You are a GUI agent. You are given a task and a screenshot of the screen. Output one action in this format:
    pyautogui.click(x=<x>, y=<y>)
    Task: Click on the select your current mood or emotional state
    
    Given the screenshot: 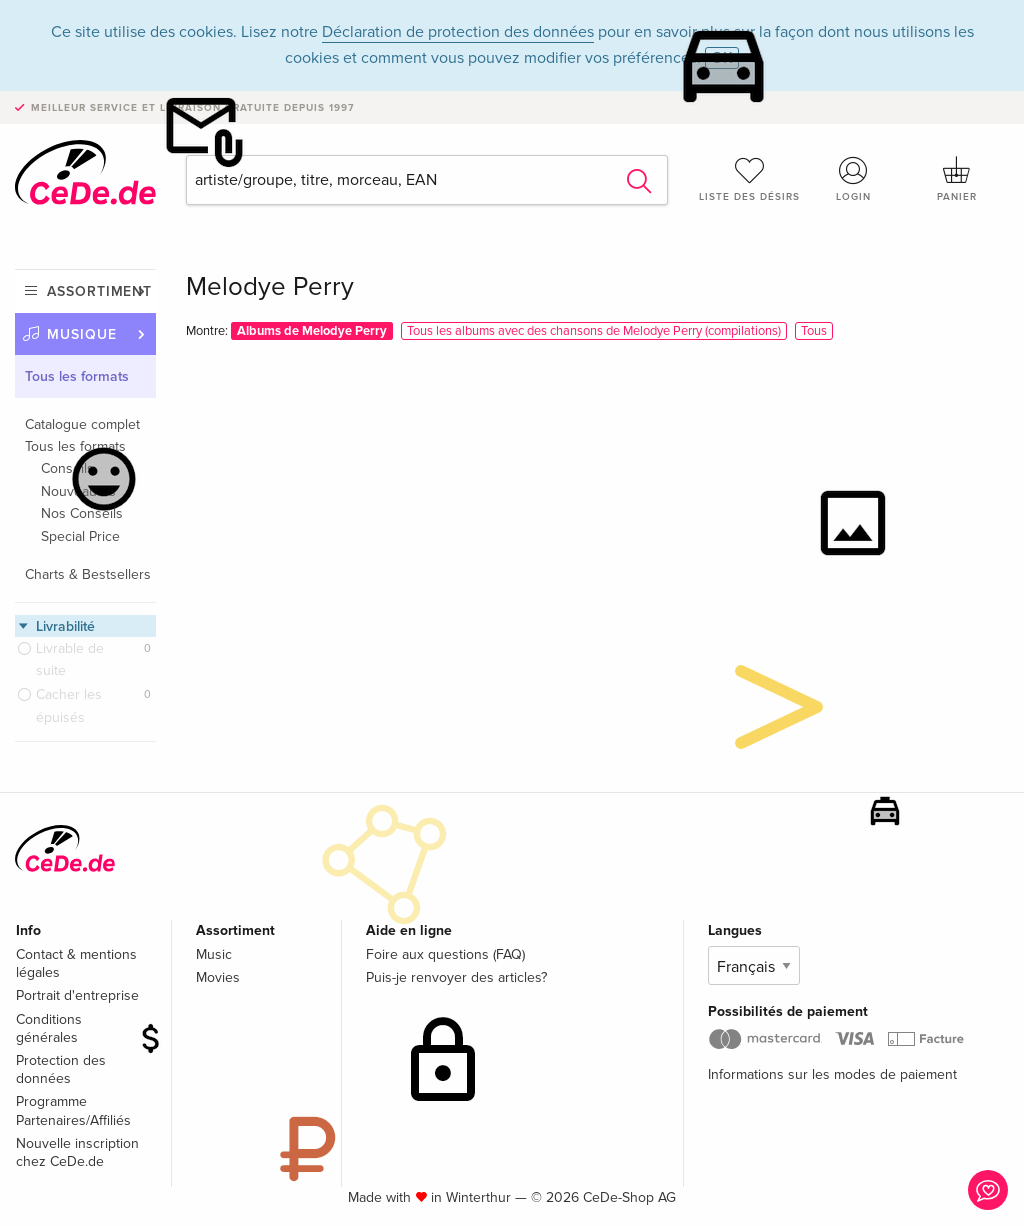 What is the action you would take?
    pyautogui.click(x=104, y=479)
    